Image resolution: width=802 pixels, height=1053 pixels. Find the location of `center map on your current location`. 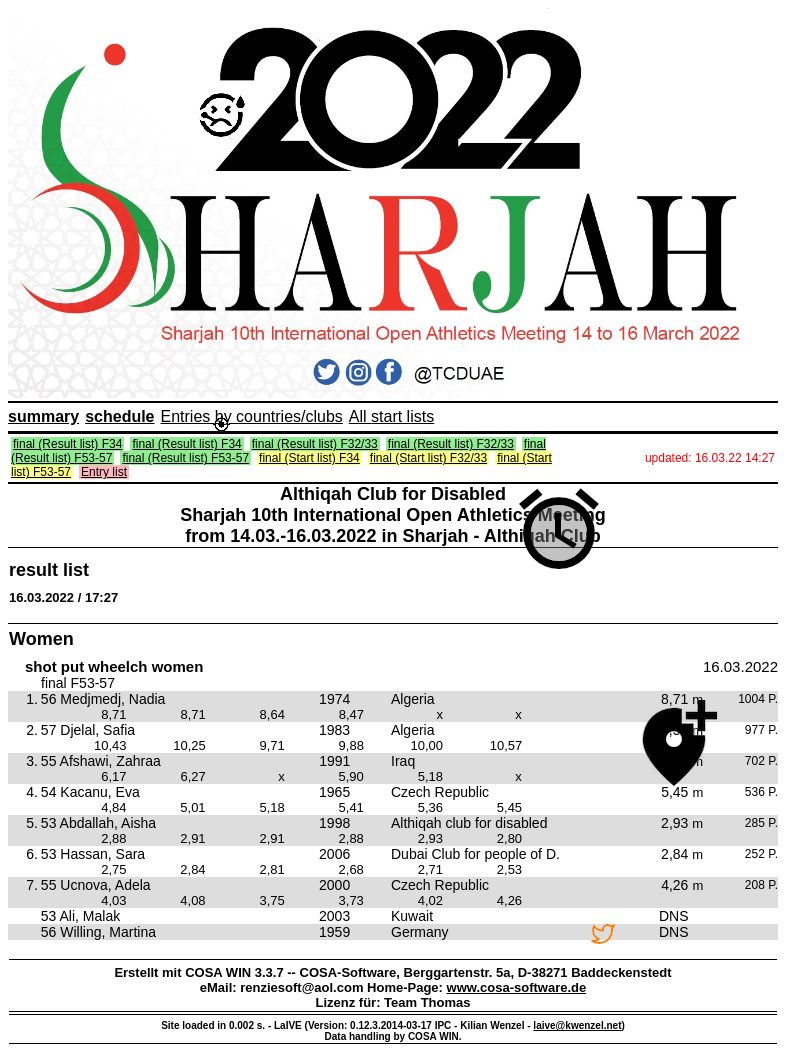

center map on your current location is located at coordinates (221, 424).